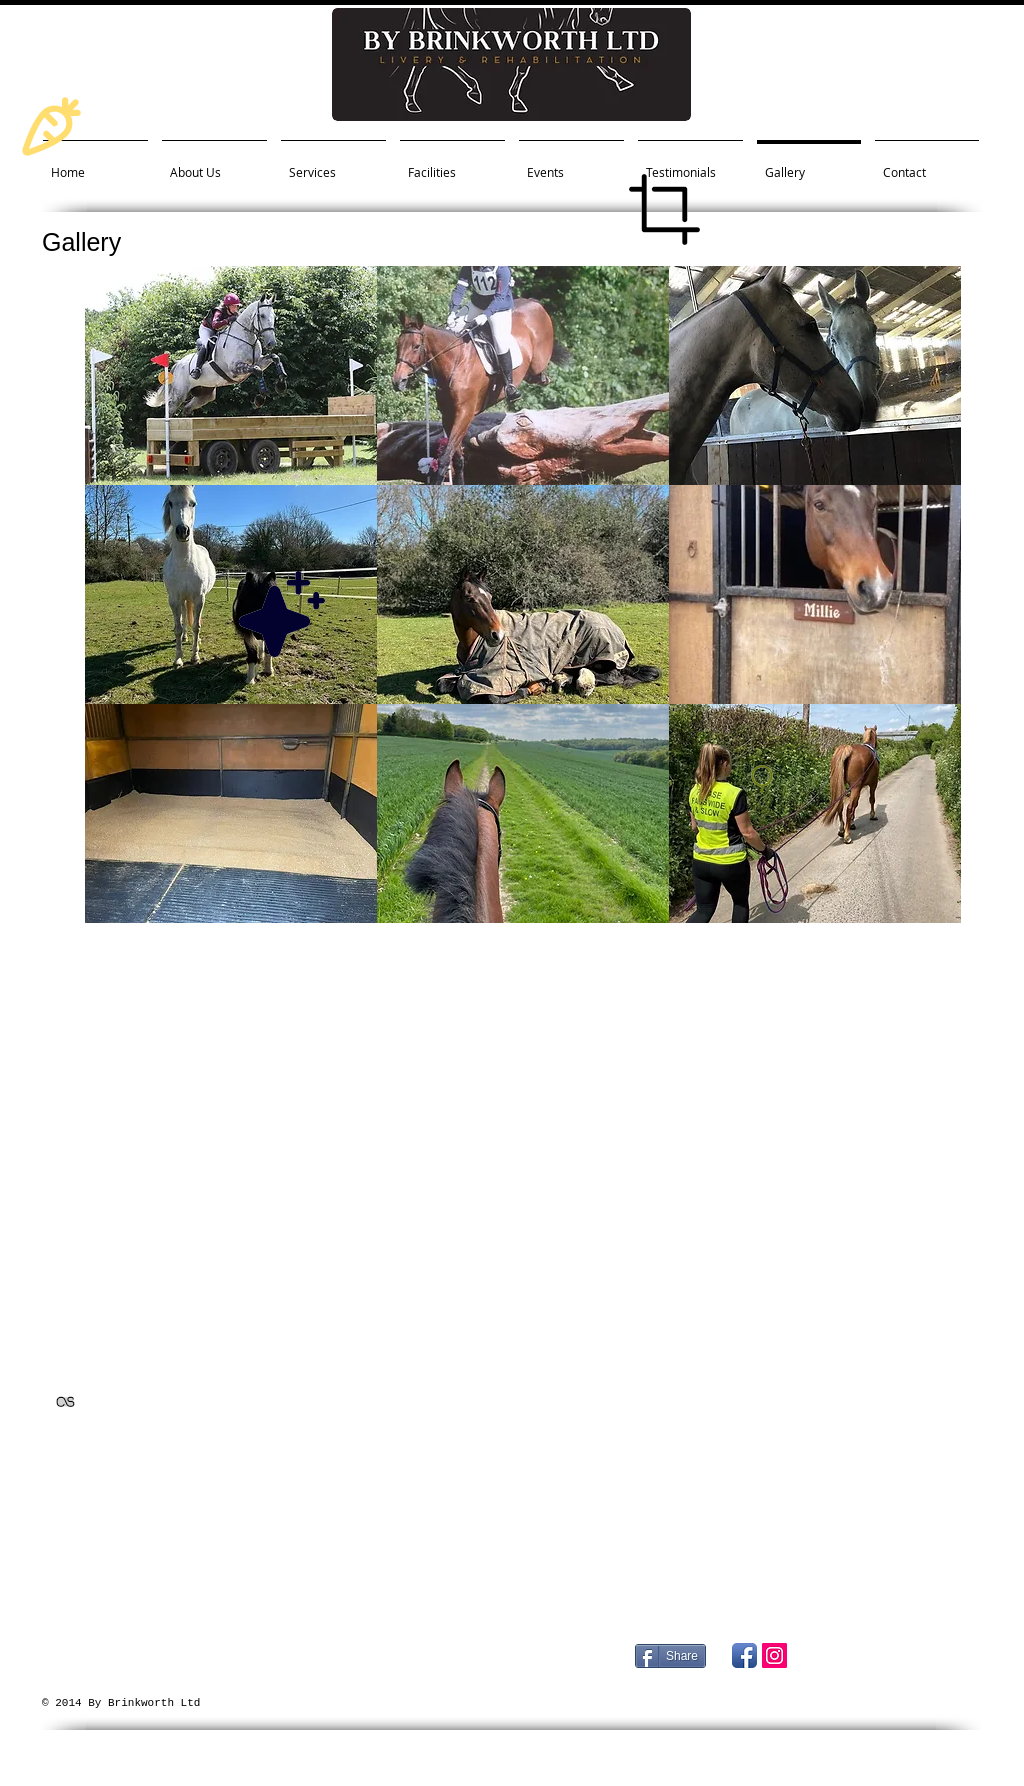  I want to click on connect to Last.fm account, so click(65, 1401).